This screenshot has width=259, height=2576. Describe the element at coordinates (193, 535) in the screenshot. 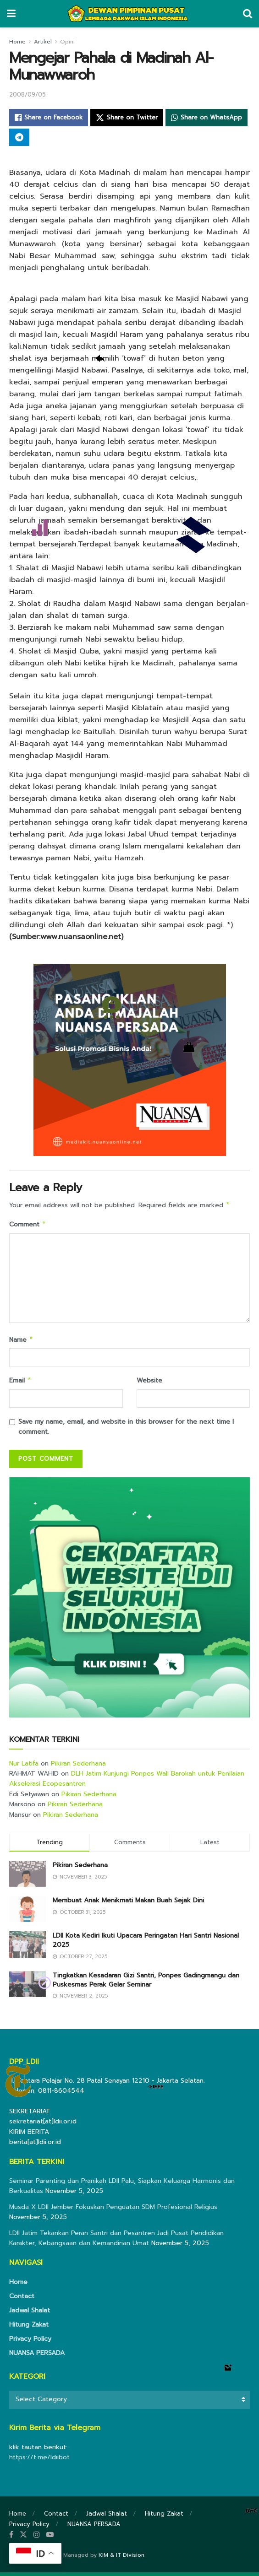

I see `nanostores library logo` at that location.